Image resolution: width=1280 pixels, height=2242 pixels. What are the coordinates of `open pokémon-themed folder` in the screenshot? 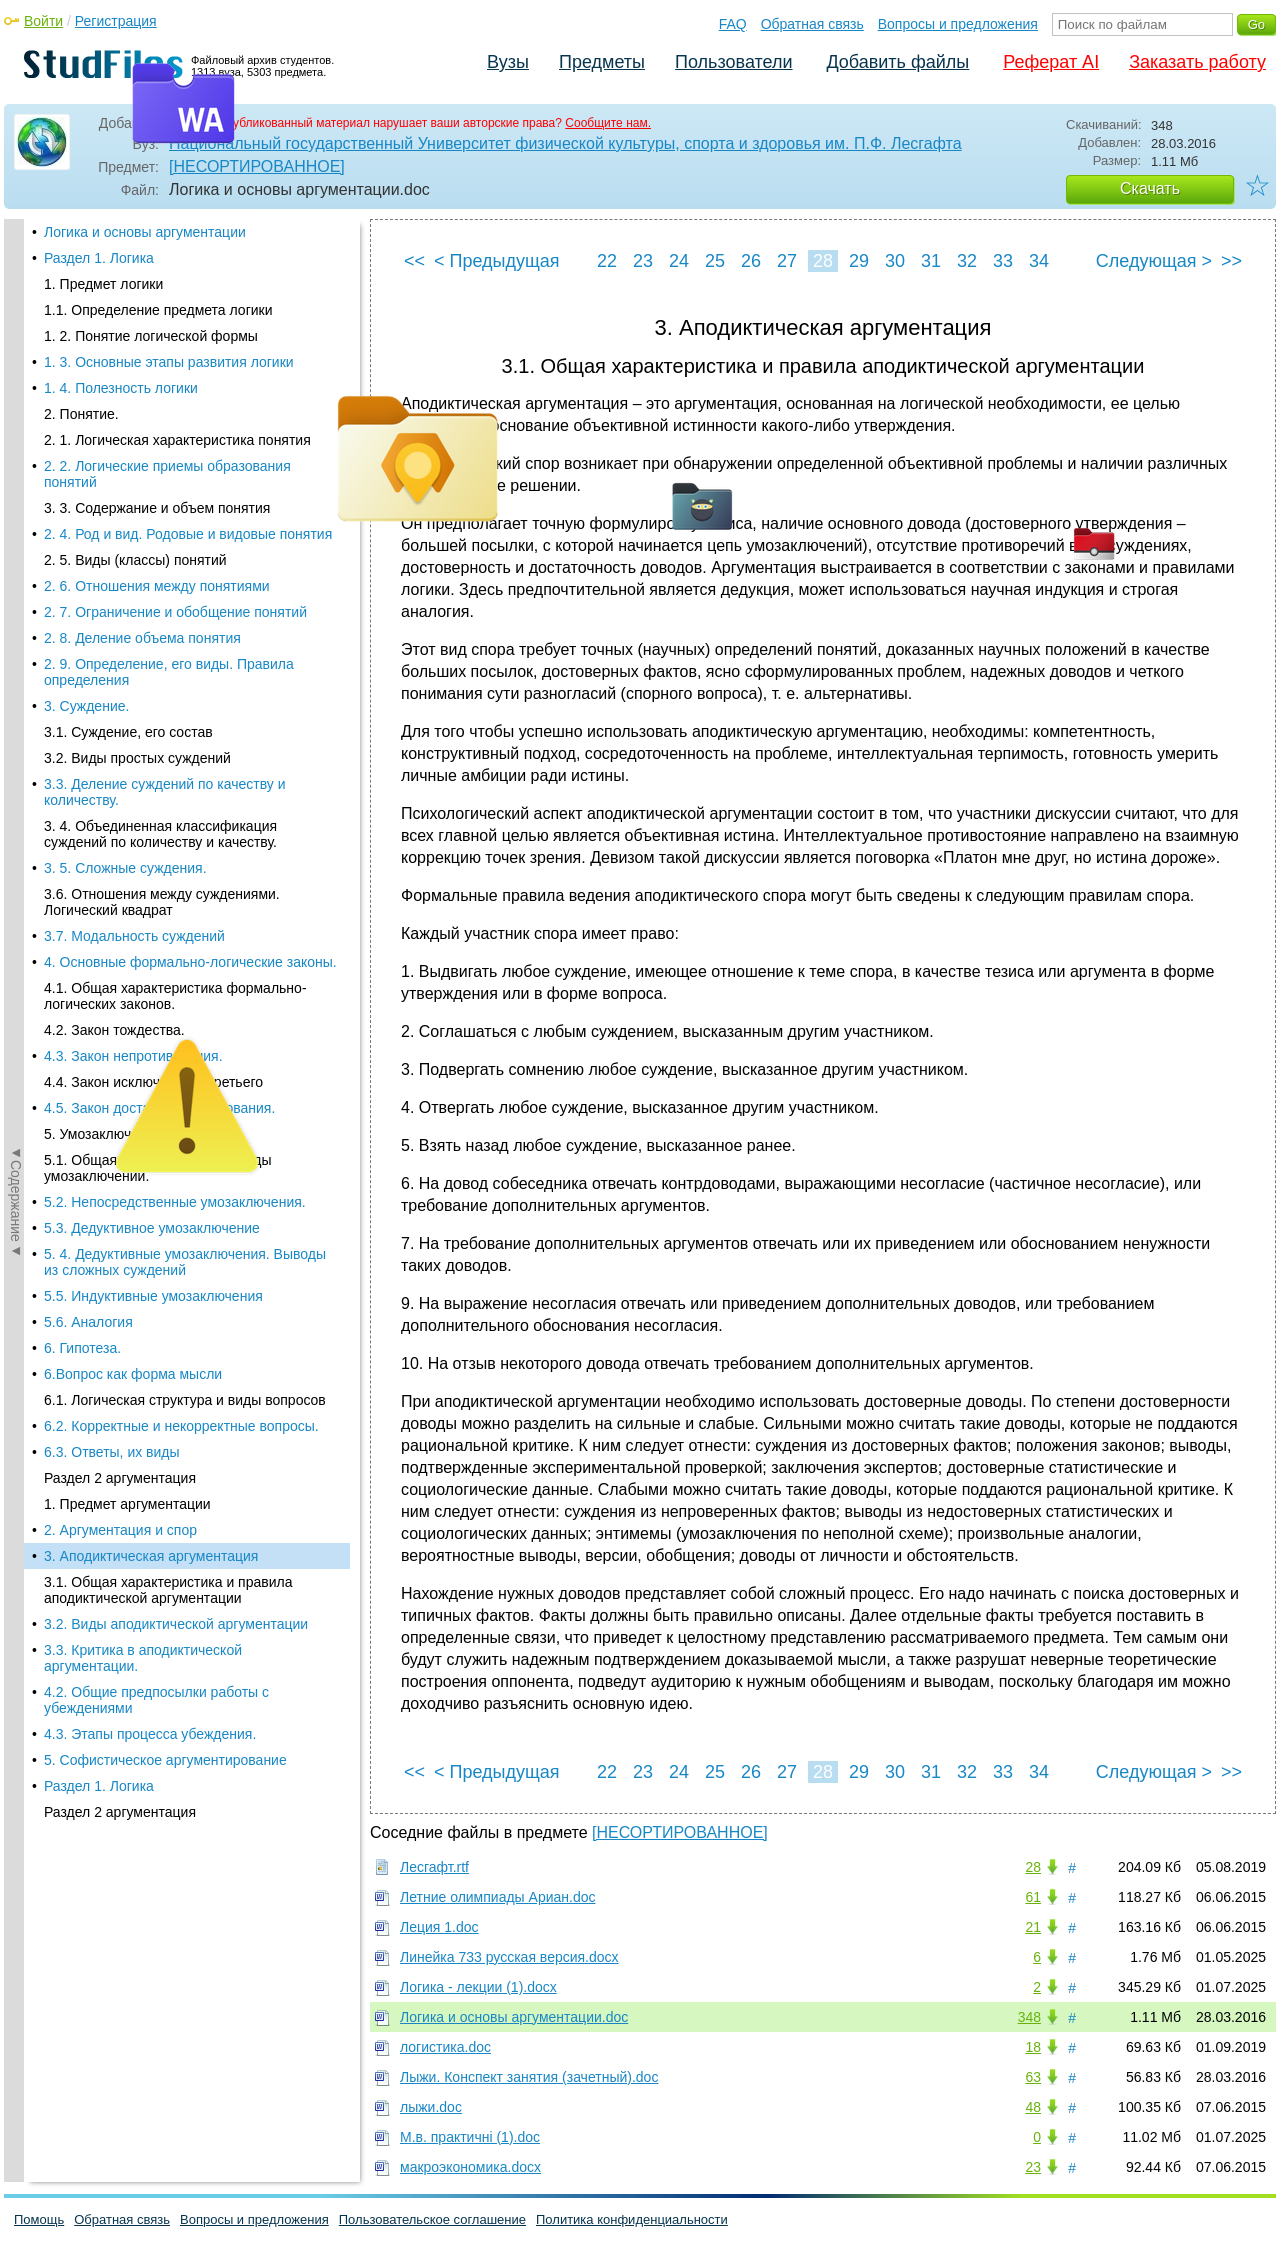 It's located at (1094, 545).